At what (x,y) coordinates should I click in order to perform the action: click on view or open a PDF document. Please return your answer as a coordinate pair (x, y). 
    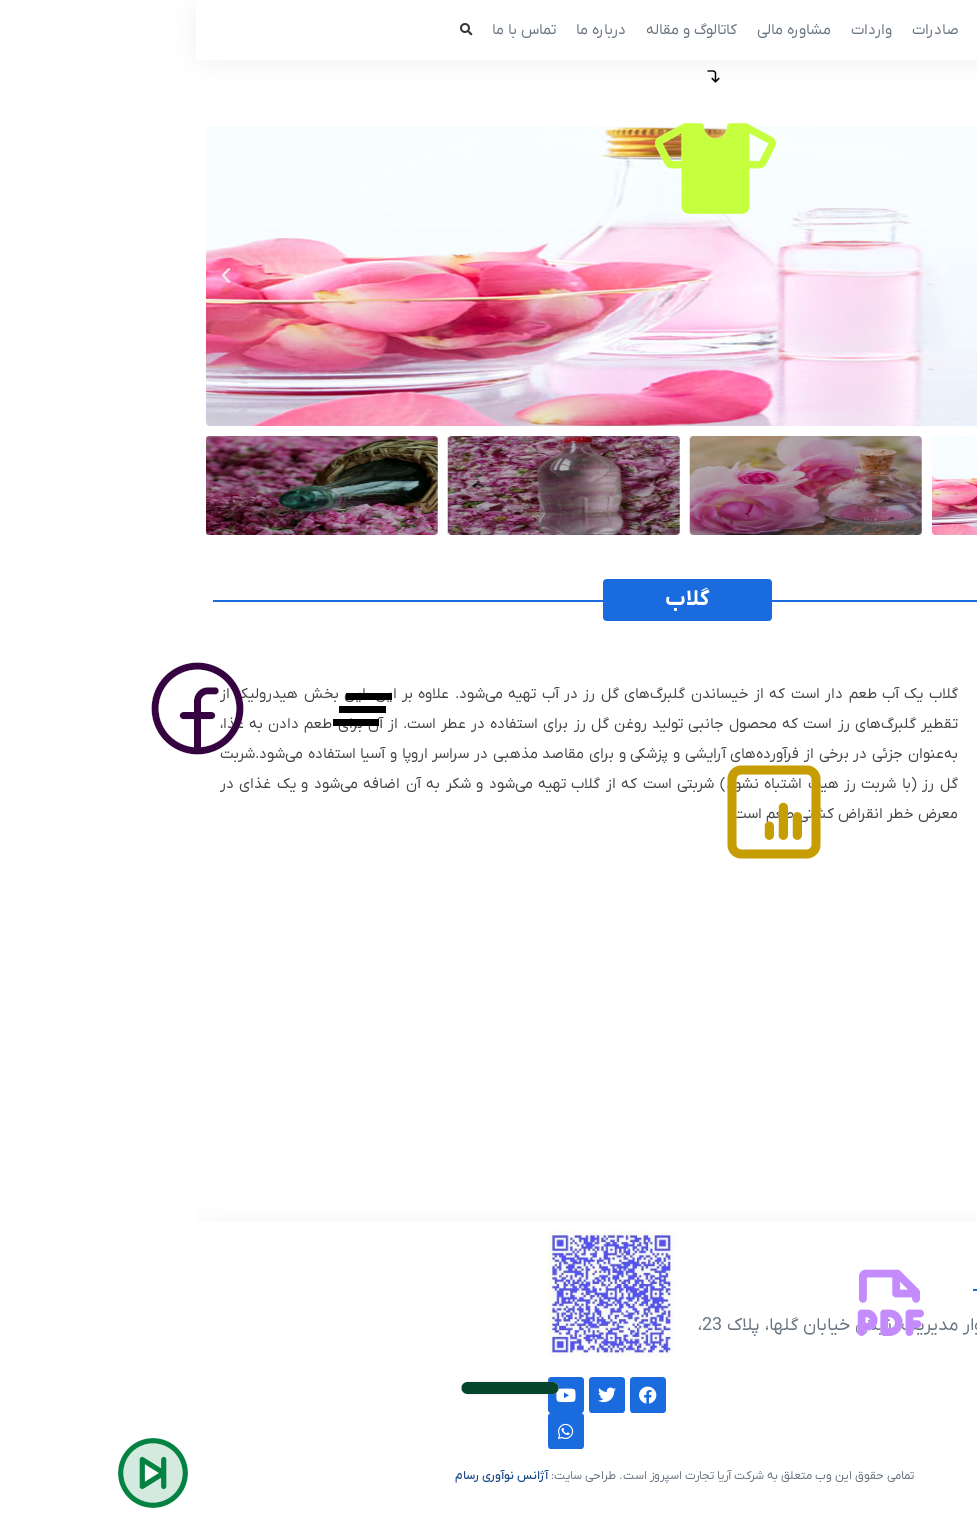
    Looking at the image, I should click on (889, 1305).